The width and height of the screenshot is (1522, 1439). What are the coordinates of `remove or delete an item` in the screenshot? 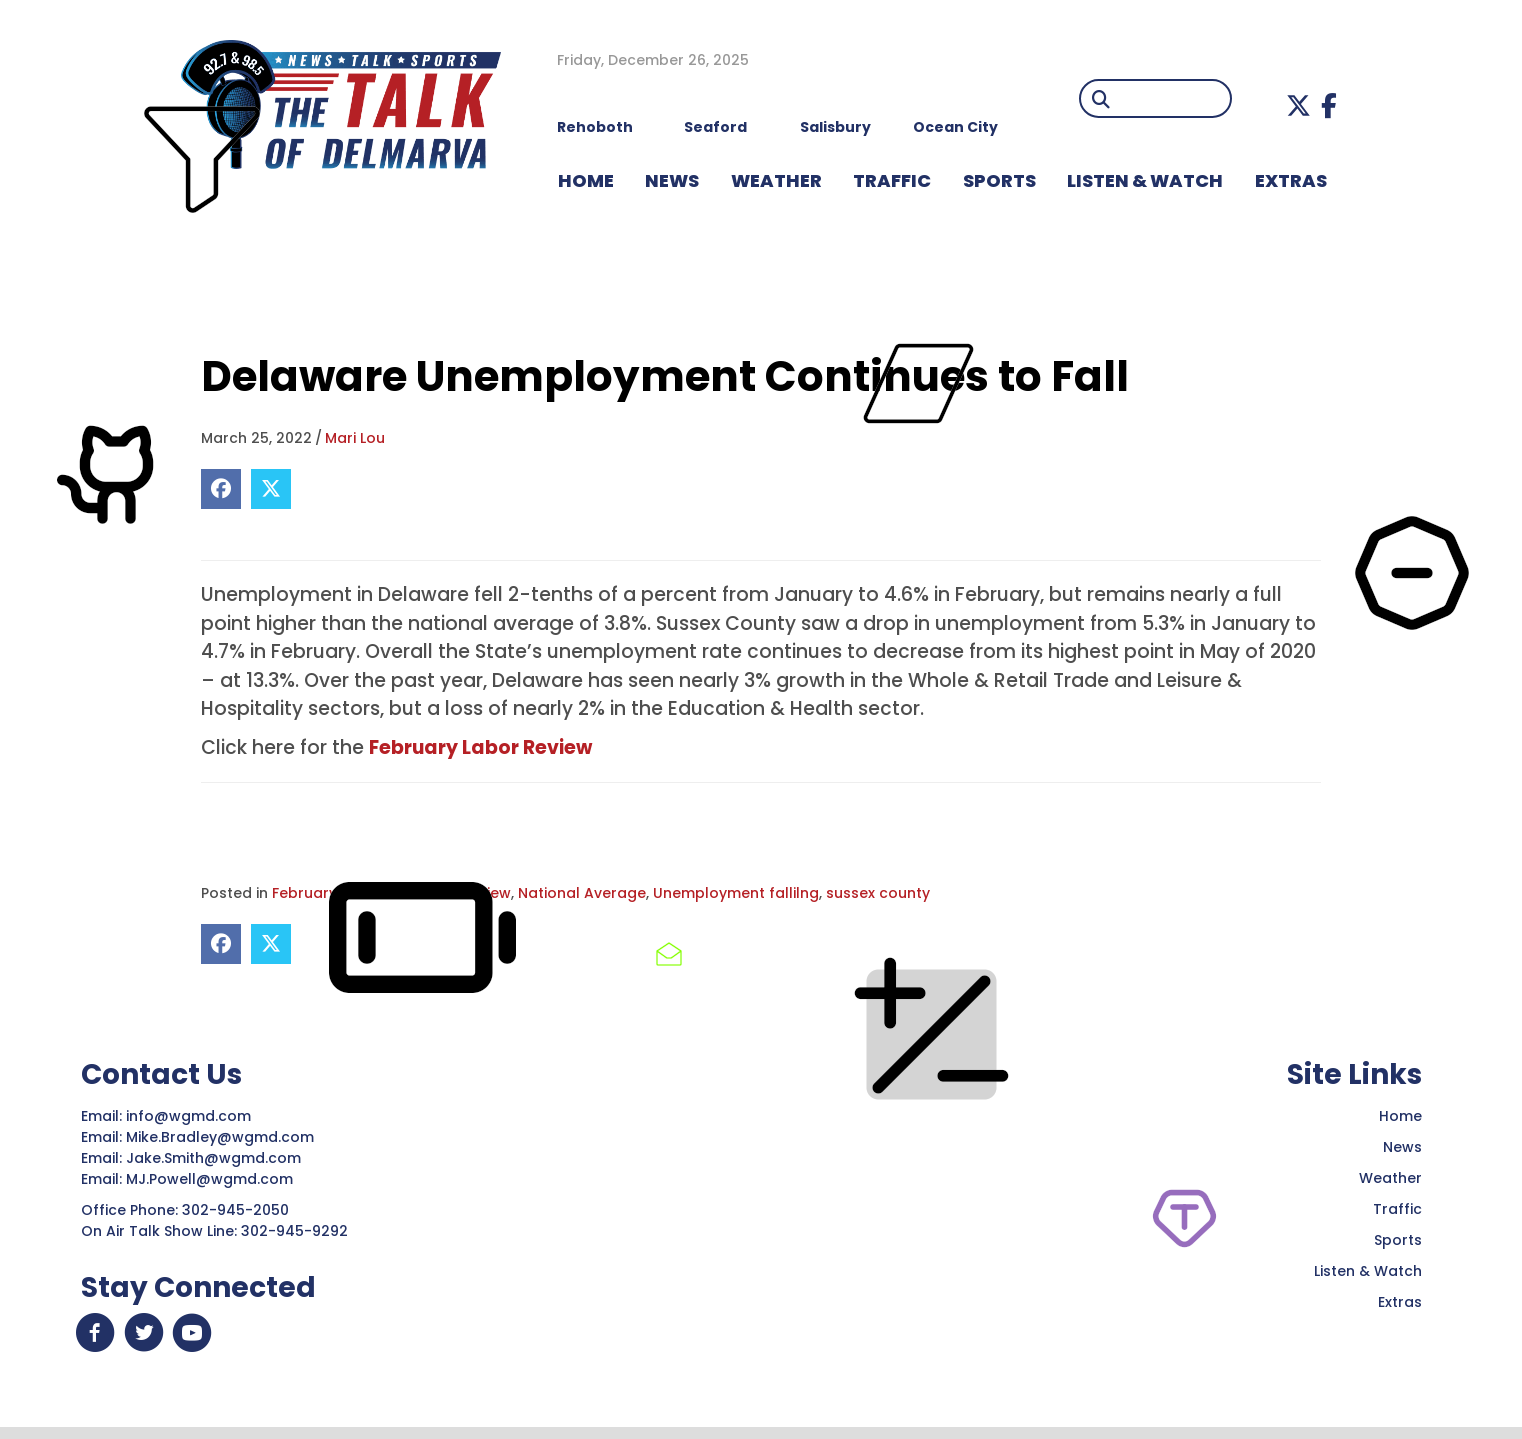 It's located at (1412, 573).